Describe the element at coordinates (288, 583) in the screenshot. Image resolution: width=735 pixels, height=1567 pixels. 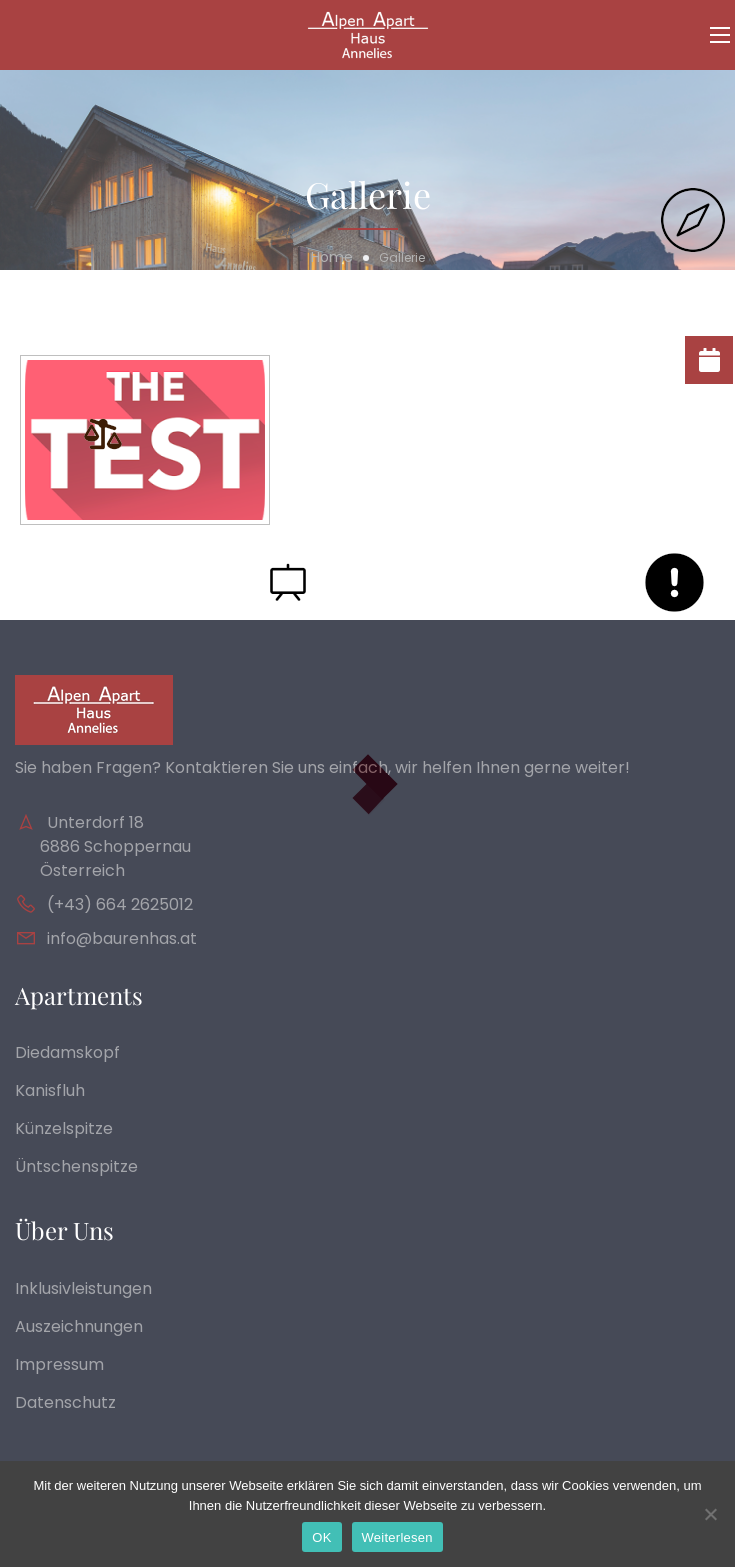
I see `start a presentation or slideshow` at that location.